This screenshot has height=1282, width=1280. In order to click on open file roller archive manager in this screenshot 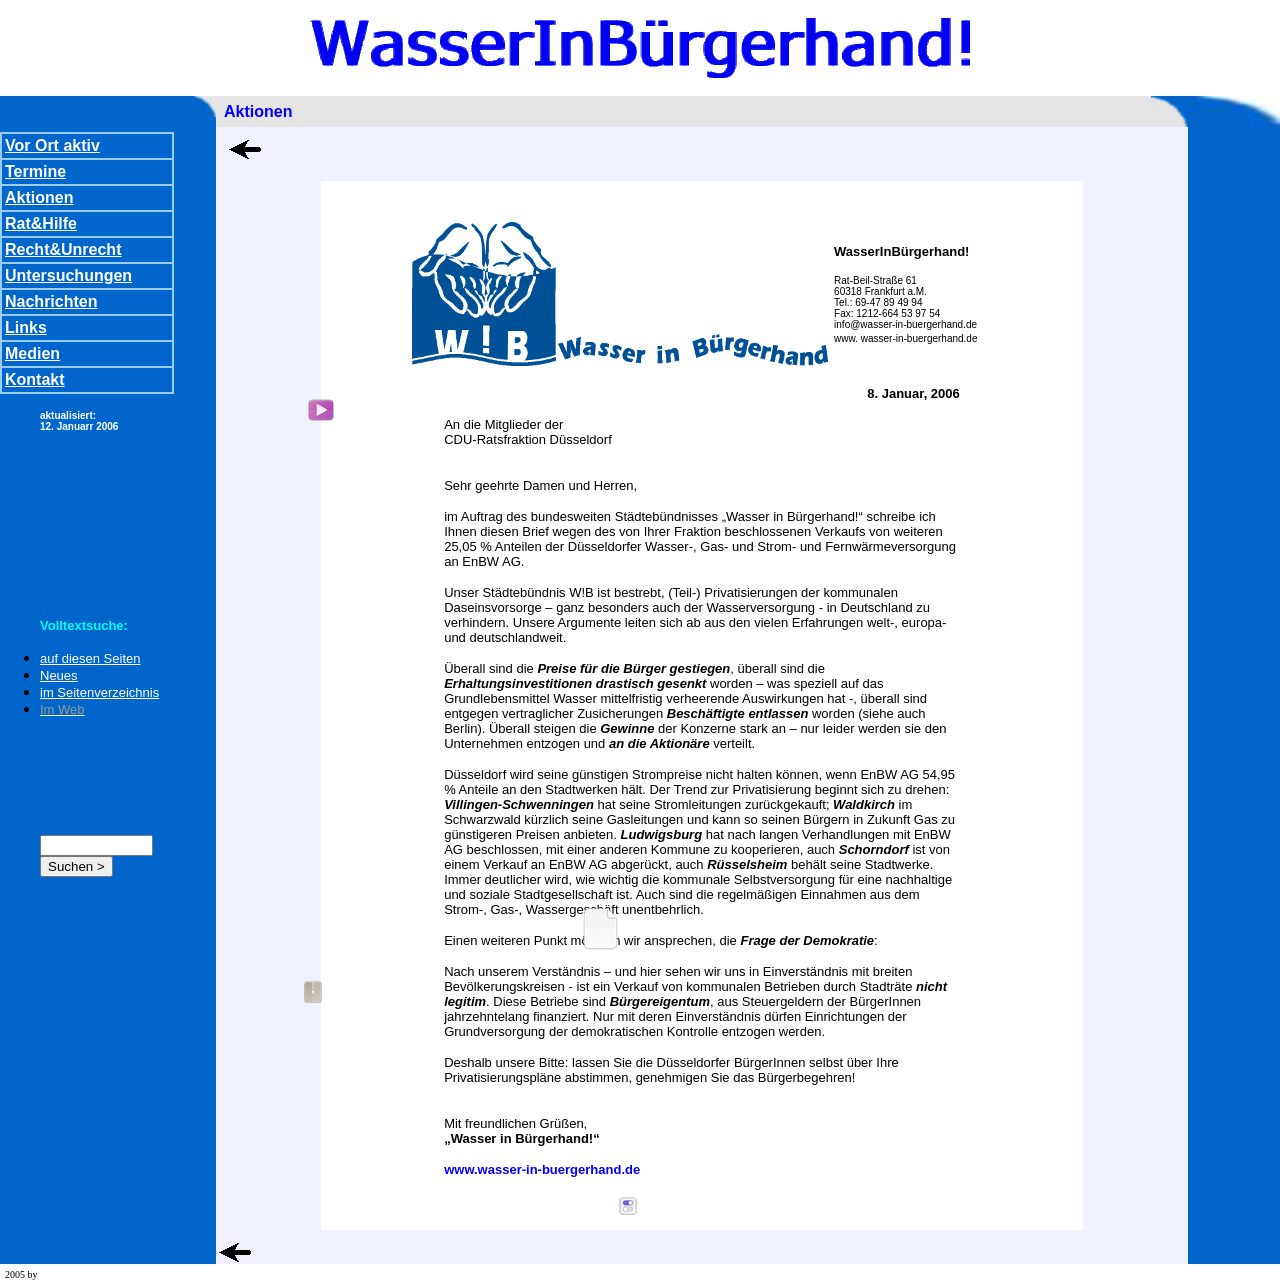, I will do `click(313, 992)`.